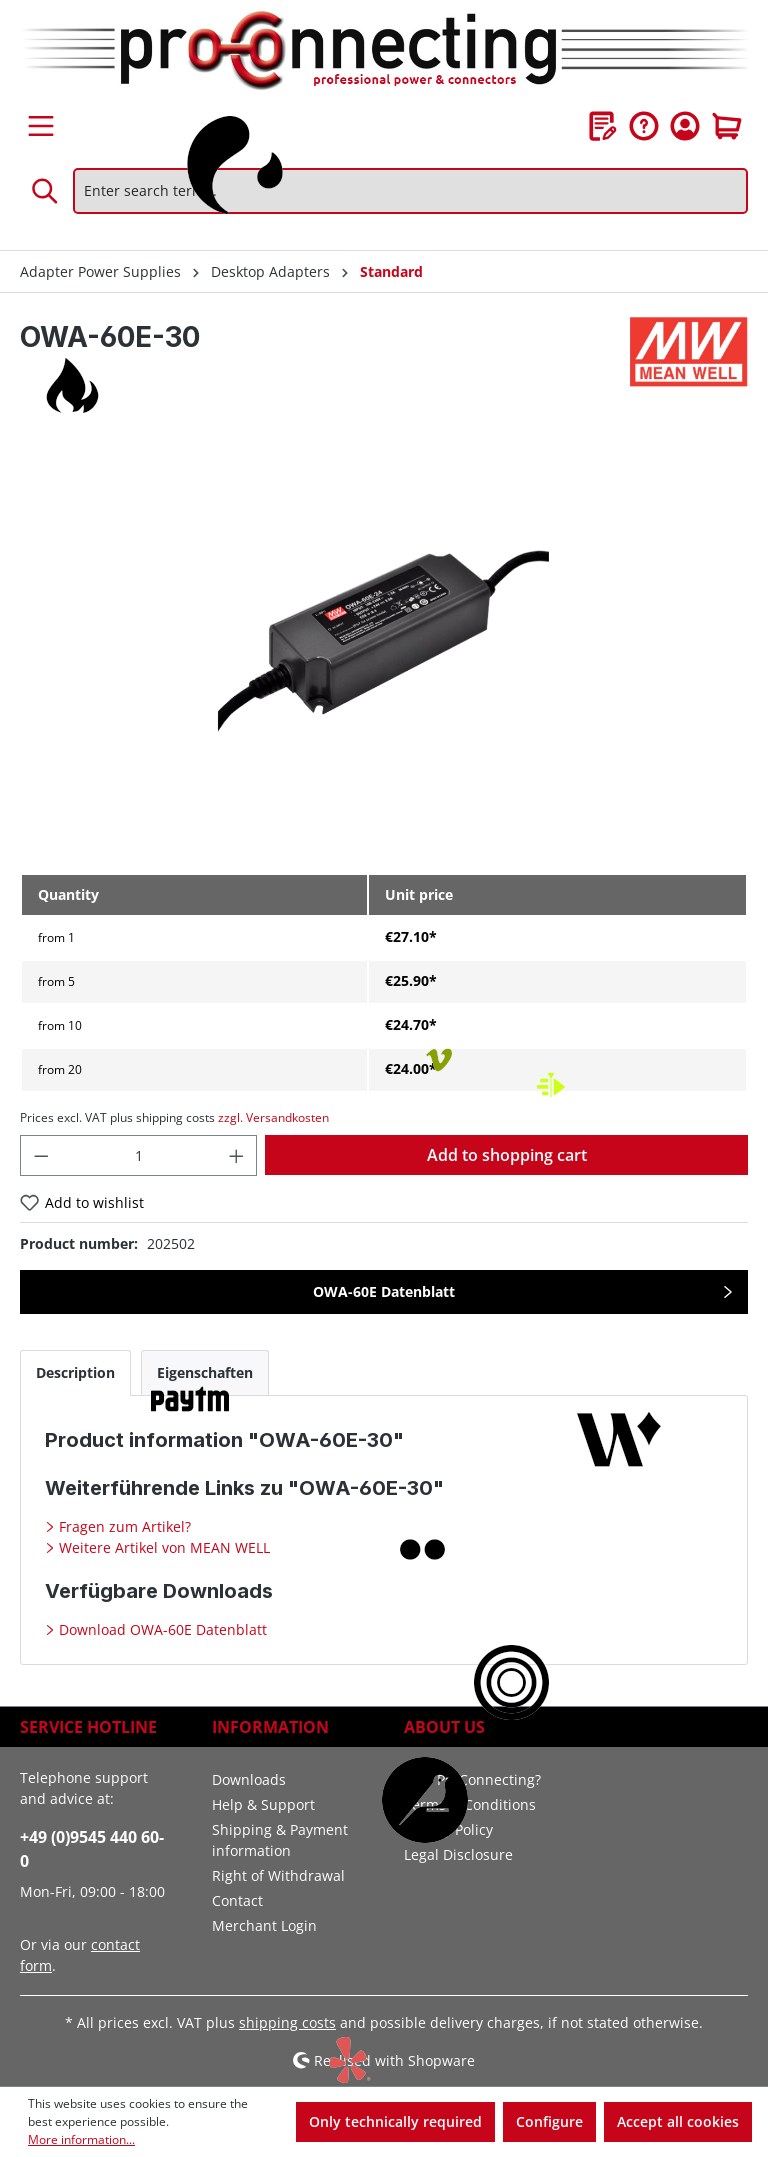 The height and width of the screenshot is (2157, 768). What do you see at coordinates (619, 1439) in the screenshot?
I see `open the Wish shopping app` at bounding box center [619, 1439].